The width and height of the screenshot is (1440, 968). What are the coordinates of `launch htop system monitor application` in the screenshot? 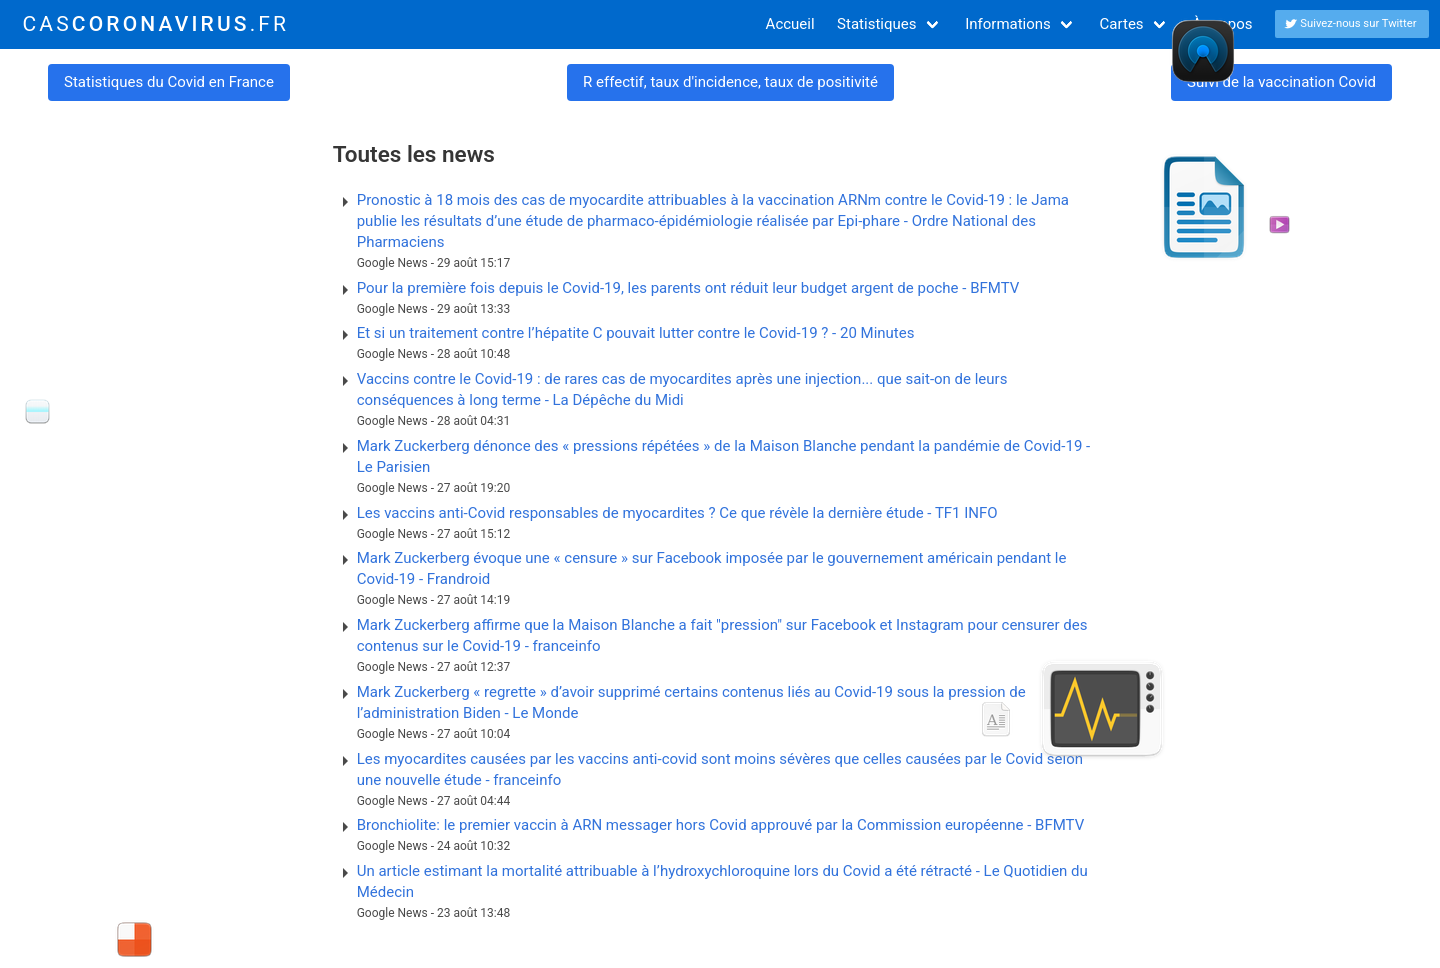 It's located at (1102, 709).